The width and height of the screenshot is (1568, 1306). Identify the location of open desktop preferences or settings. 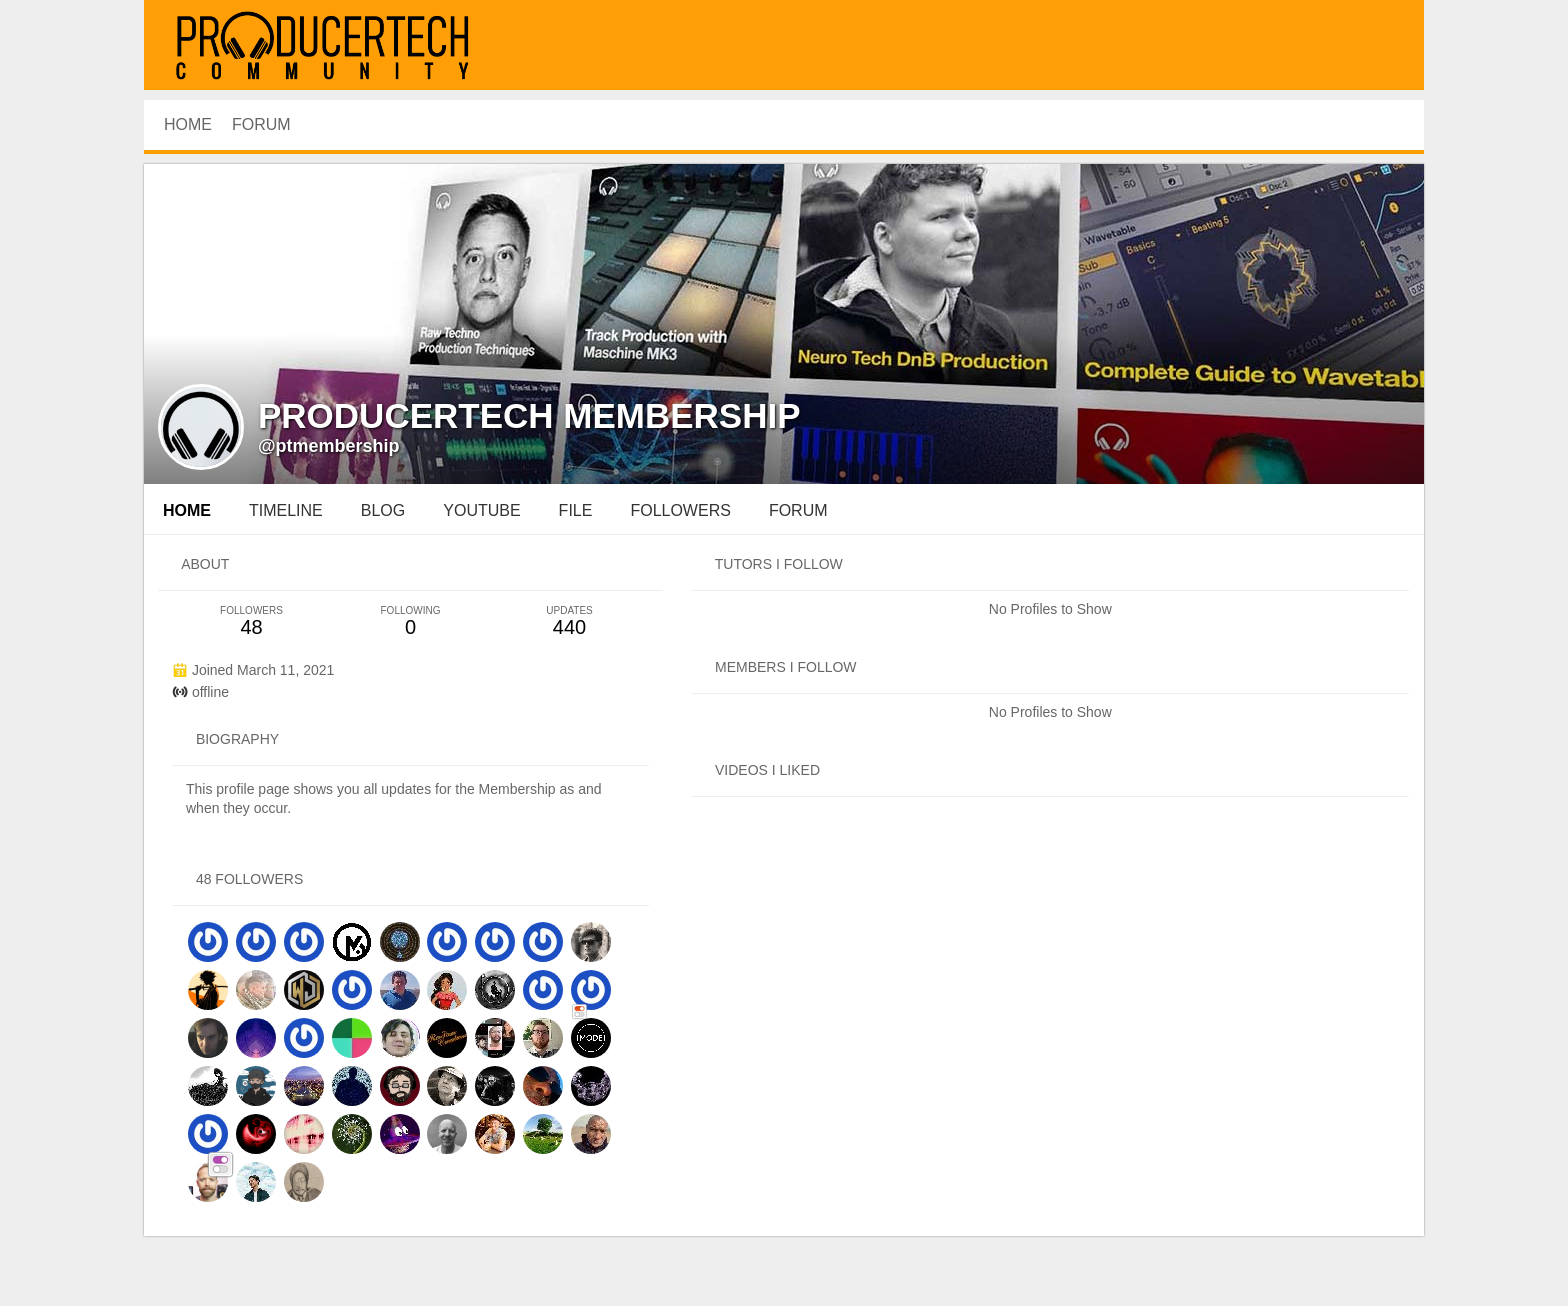
(579, 1011).